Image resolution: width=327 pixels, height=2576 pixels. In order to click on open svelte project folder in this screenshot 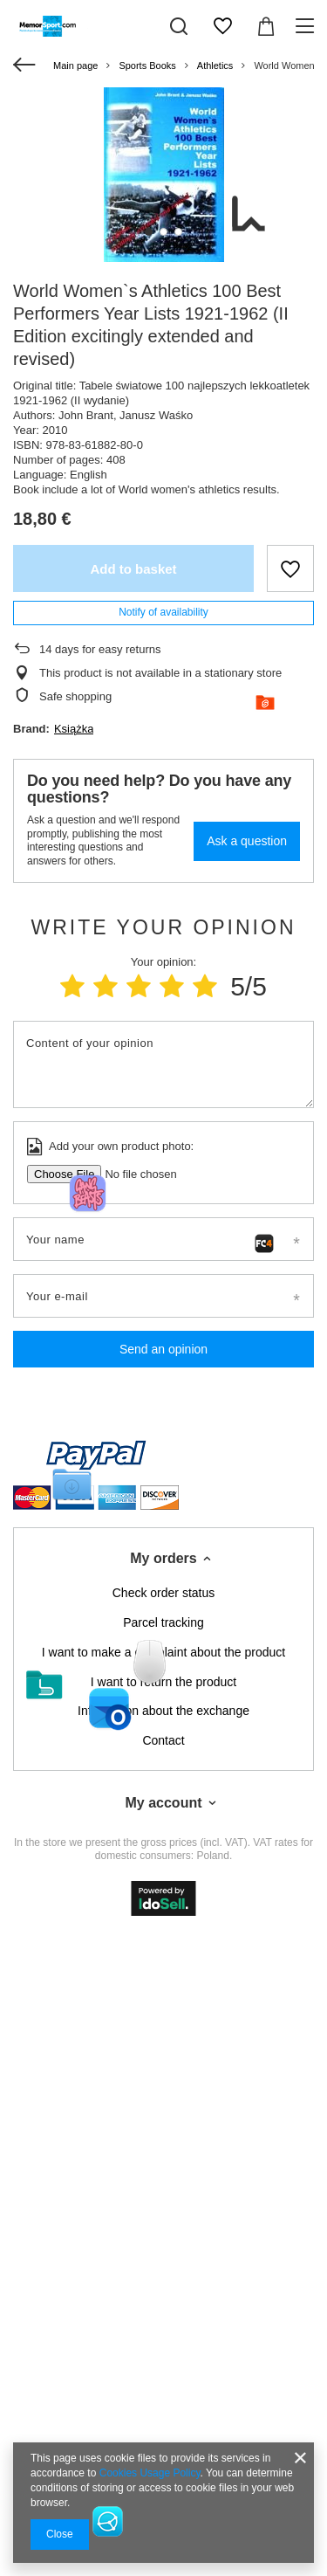, I will do `click(265, 703)`.